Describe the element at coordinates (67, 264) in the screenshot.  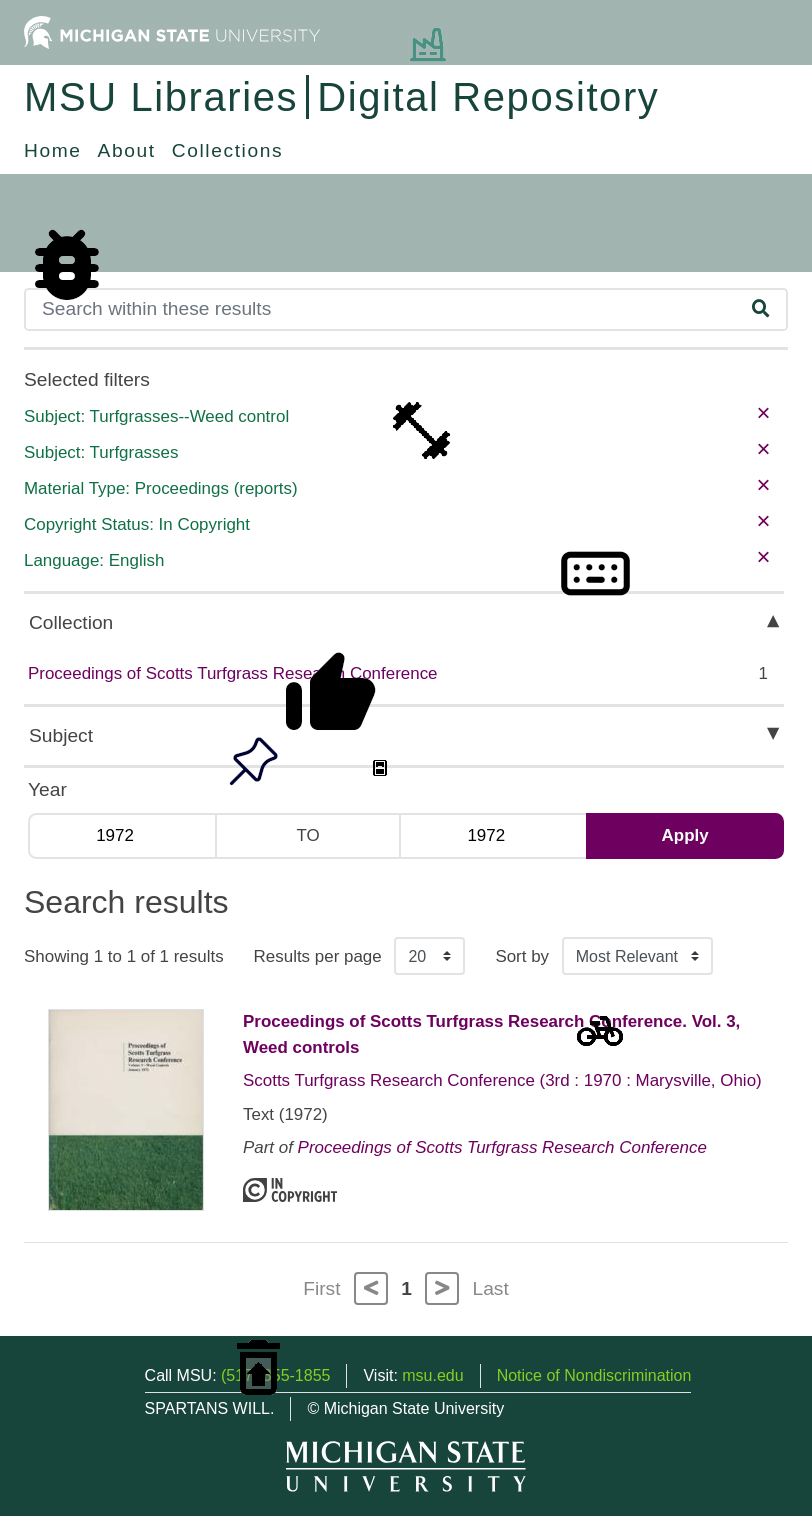
I see `report a bug or issue` at that location.